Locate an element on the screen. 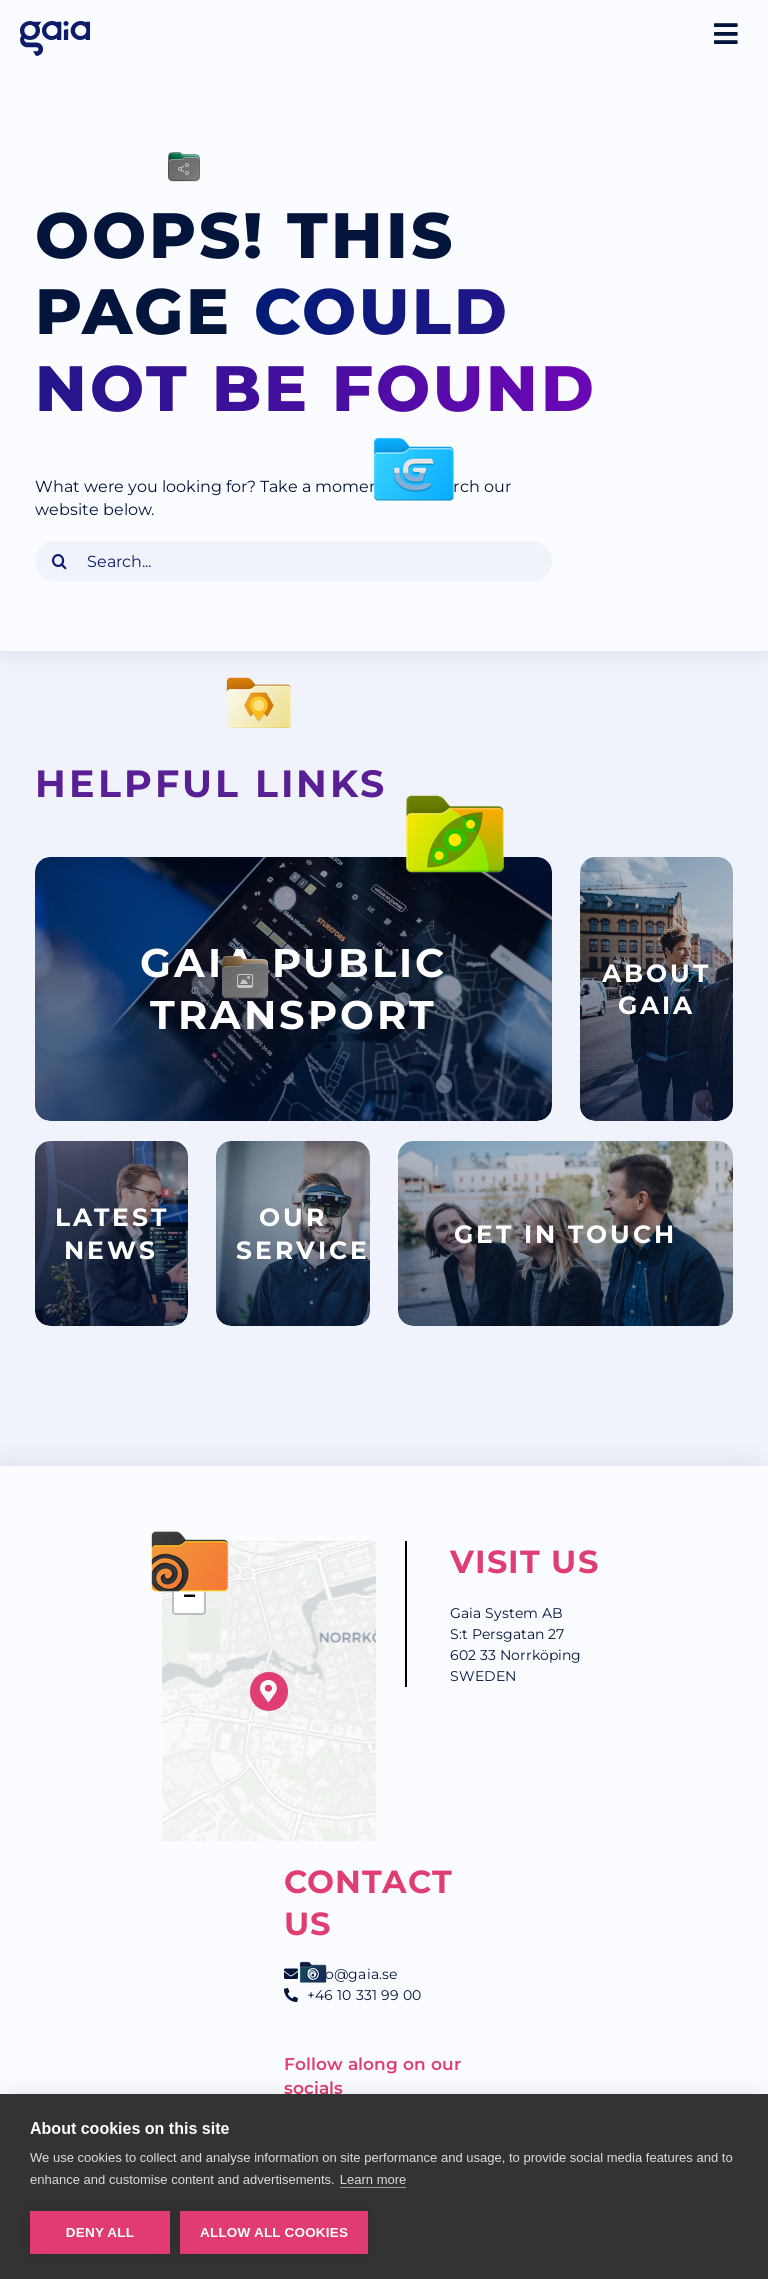 The width and height of the screenshot is (768, 2279). open GDevelop project files folder is located at coordinates (413, 471).